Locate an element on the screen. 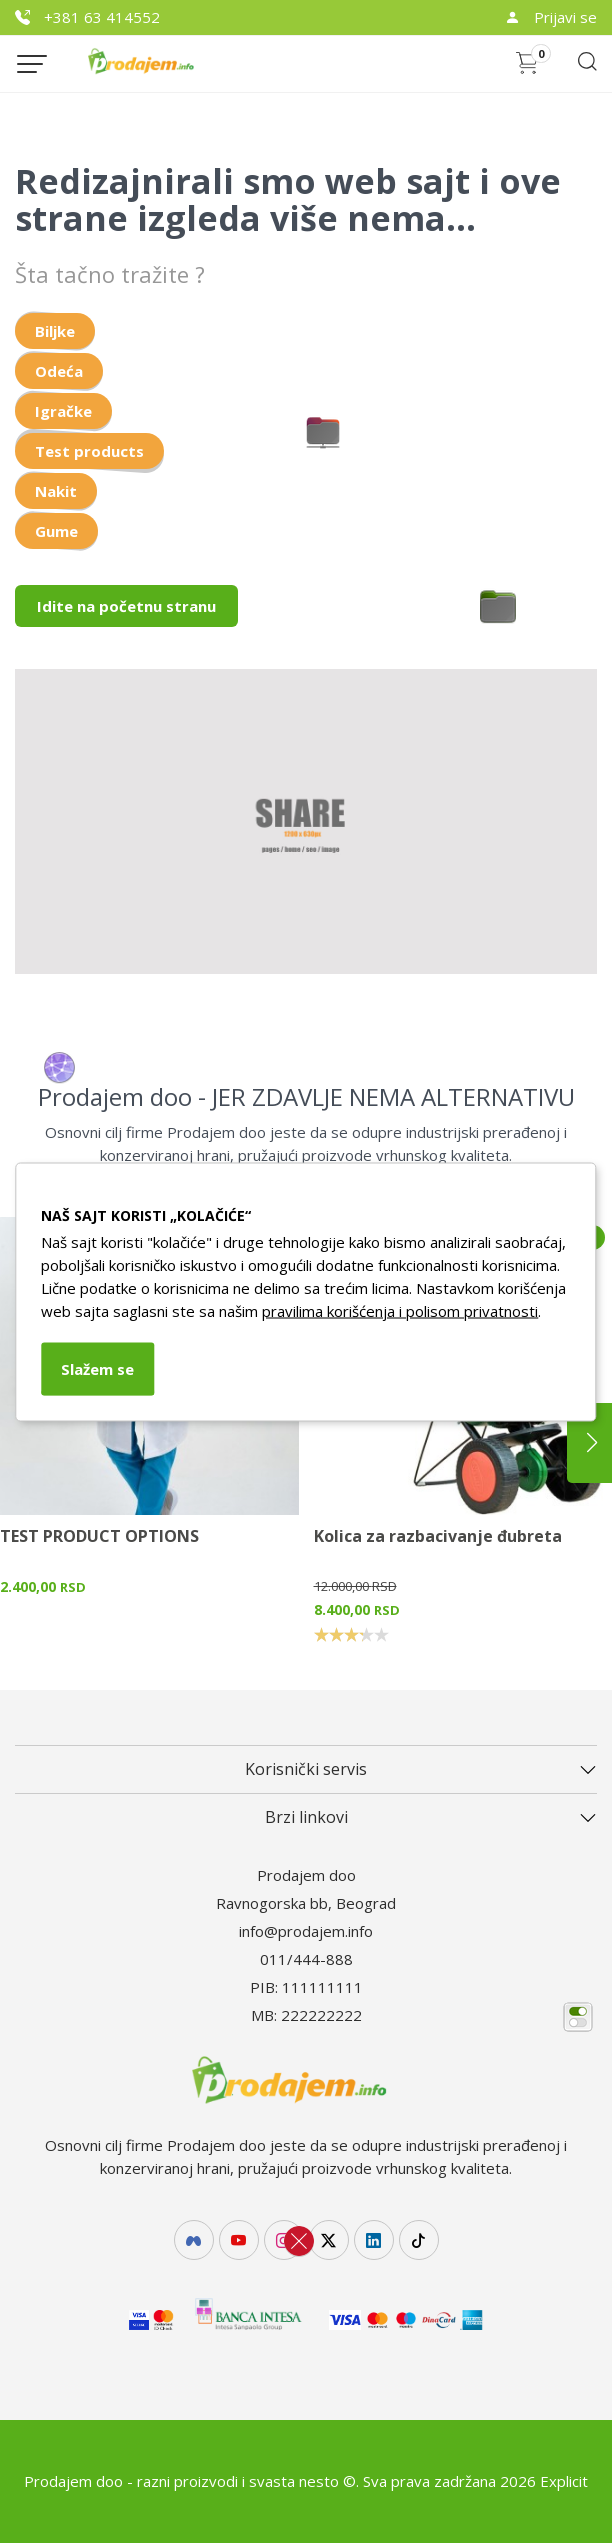  select all items in the current view is located at coordinates (204, 2307).